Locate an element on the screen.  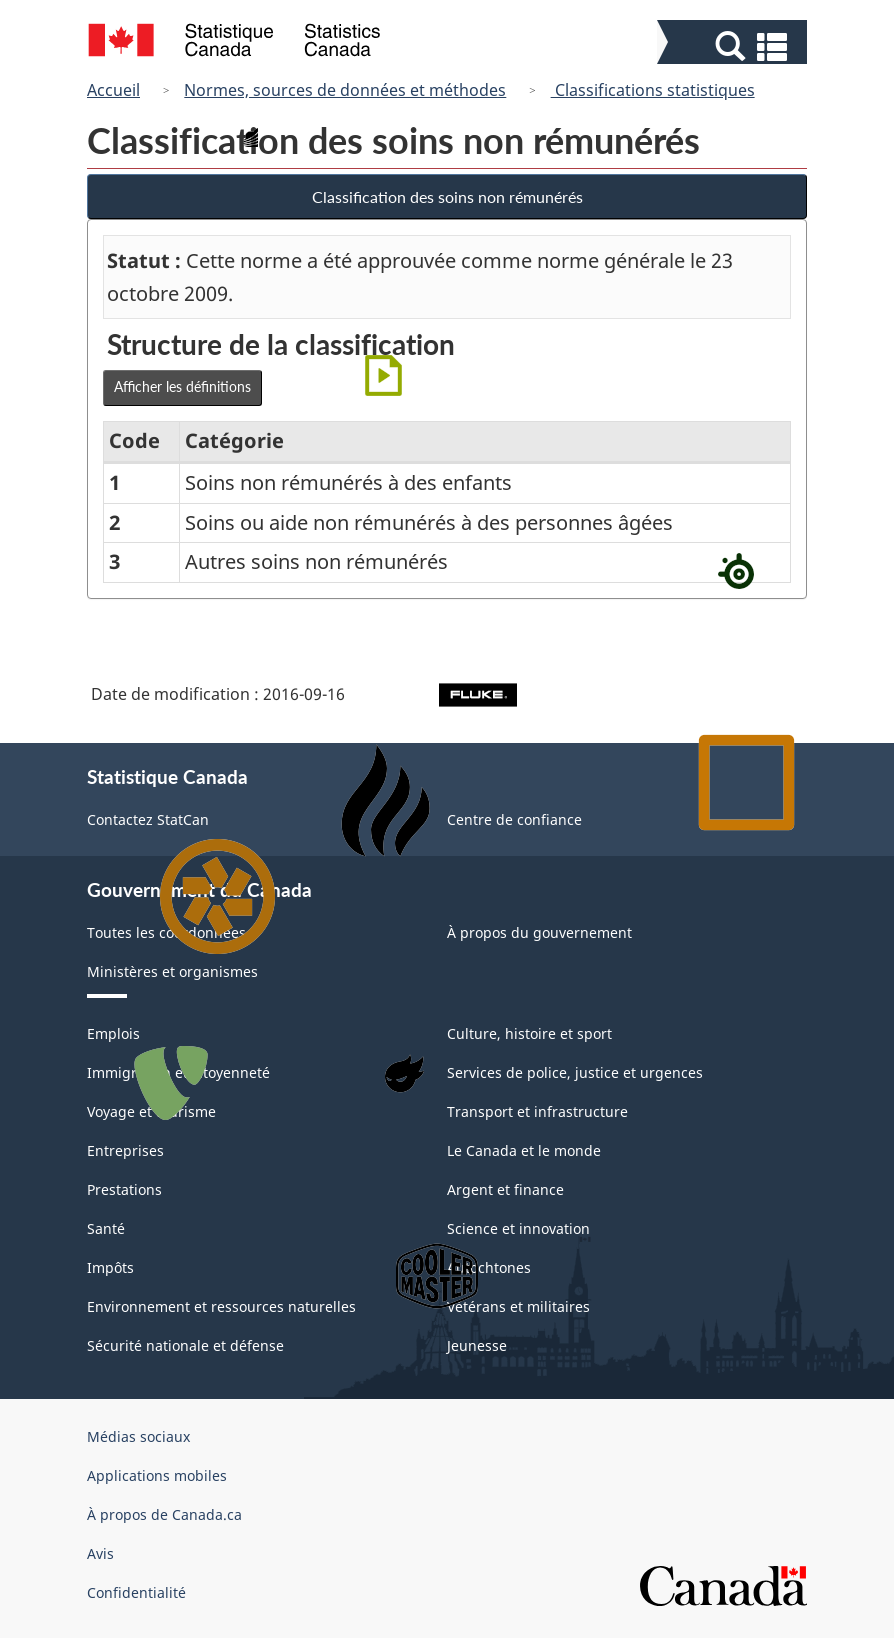
indicates hot or trending content is located at coordinates (387, 803).